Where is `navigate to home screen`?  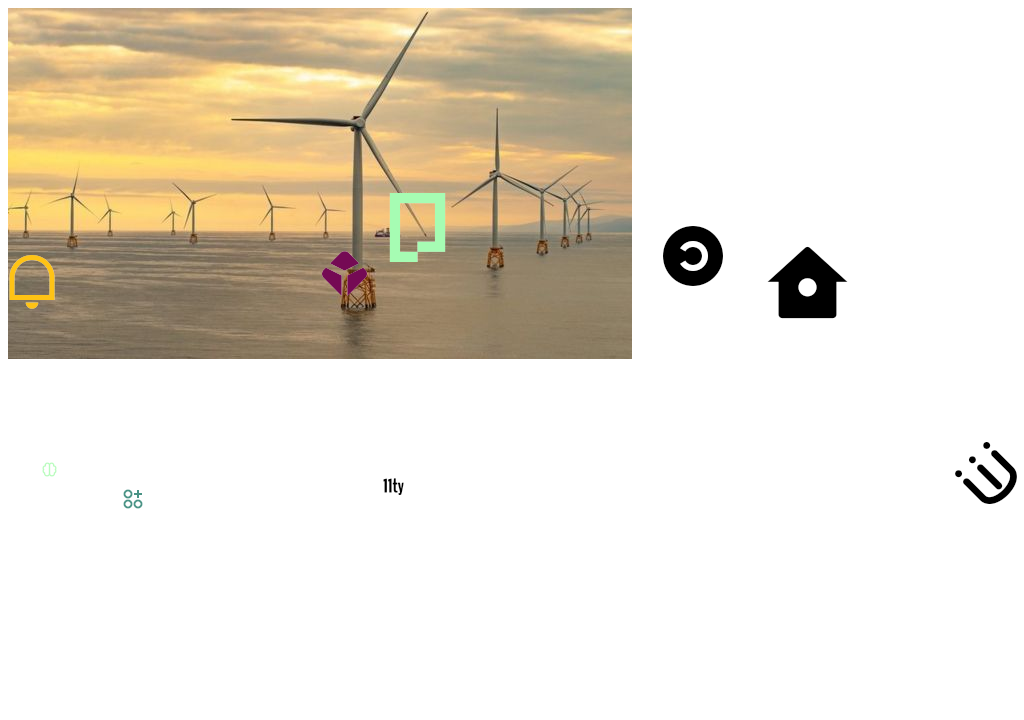 navigate to home screen is located at coordinates (807, 285).